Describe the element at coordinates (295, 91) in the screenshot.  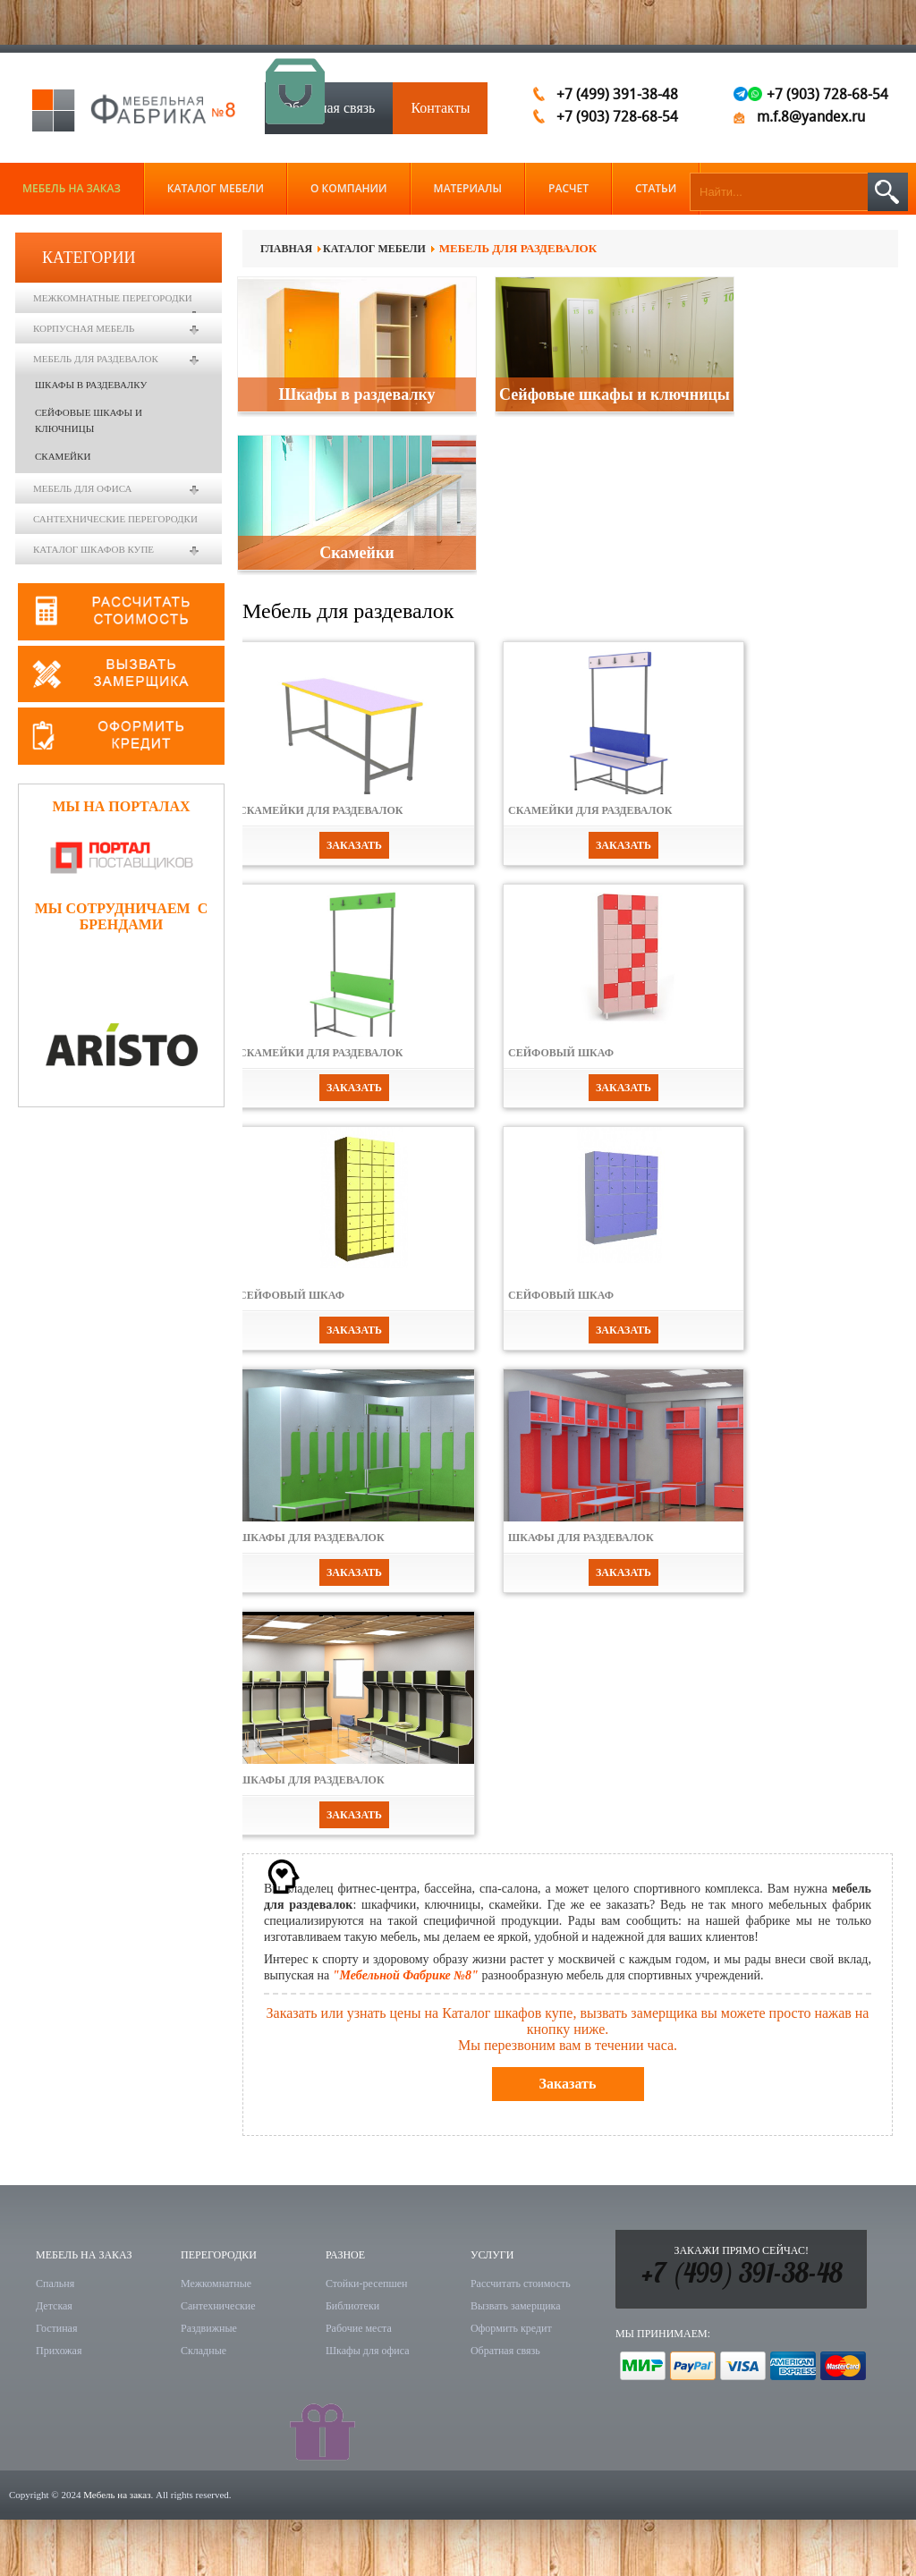
I see `view your shopping bag` at that location.